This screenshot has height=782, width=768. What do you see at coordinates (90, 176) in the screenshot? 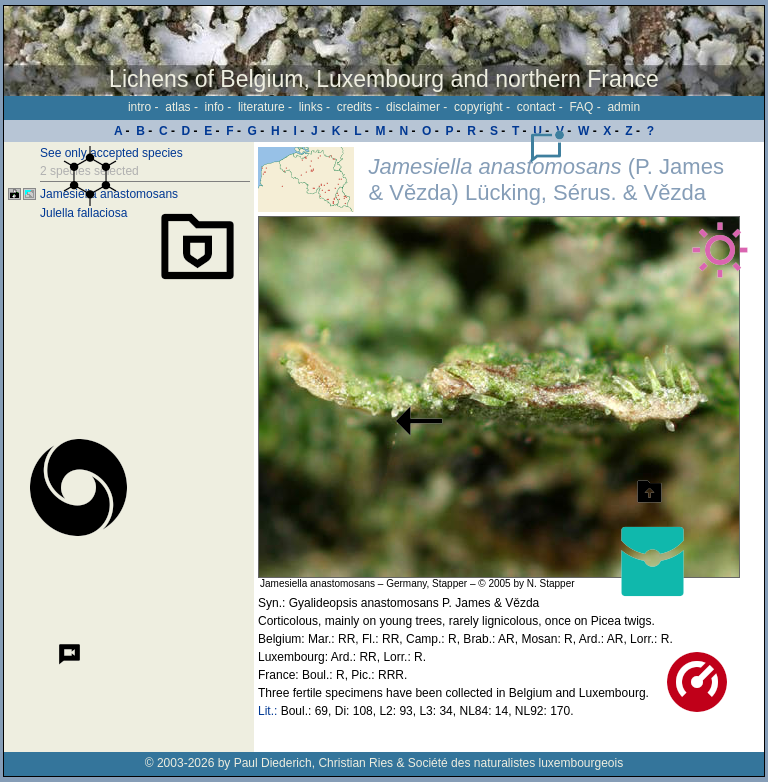
I see `GrapheneOS logo` at bounding box center [90, 176].